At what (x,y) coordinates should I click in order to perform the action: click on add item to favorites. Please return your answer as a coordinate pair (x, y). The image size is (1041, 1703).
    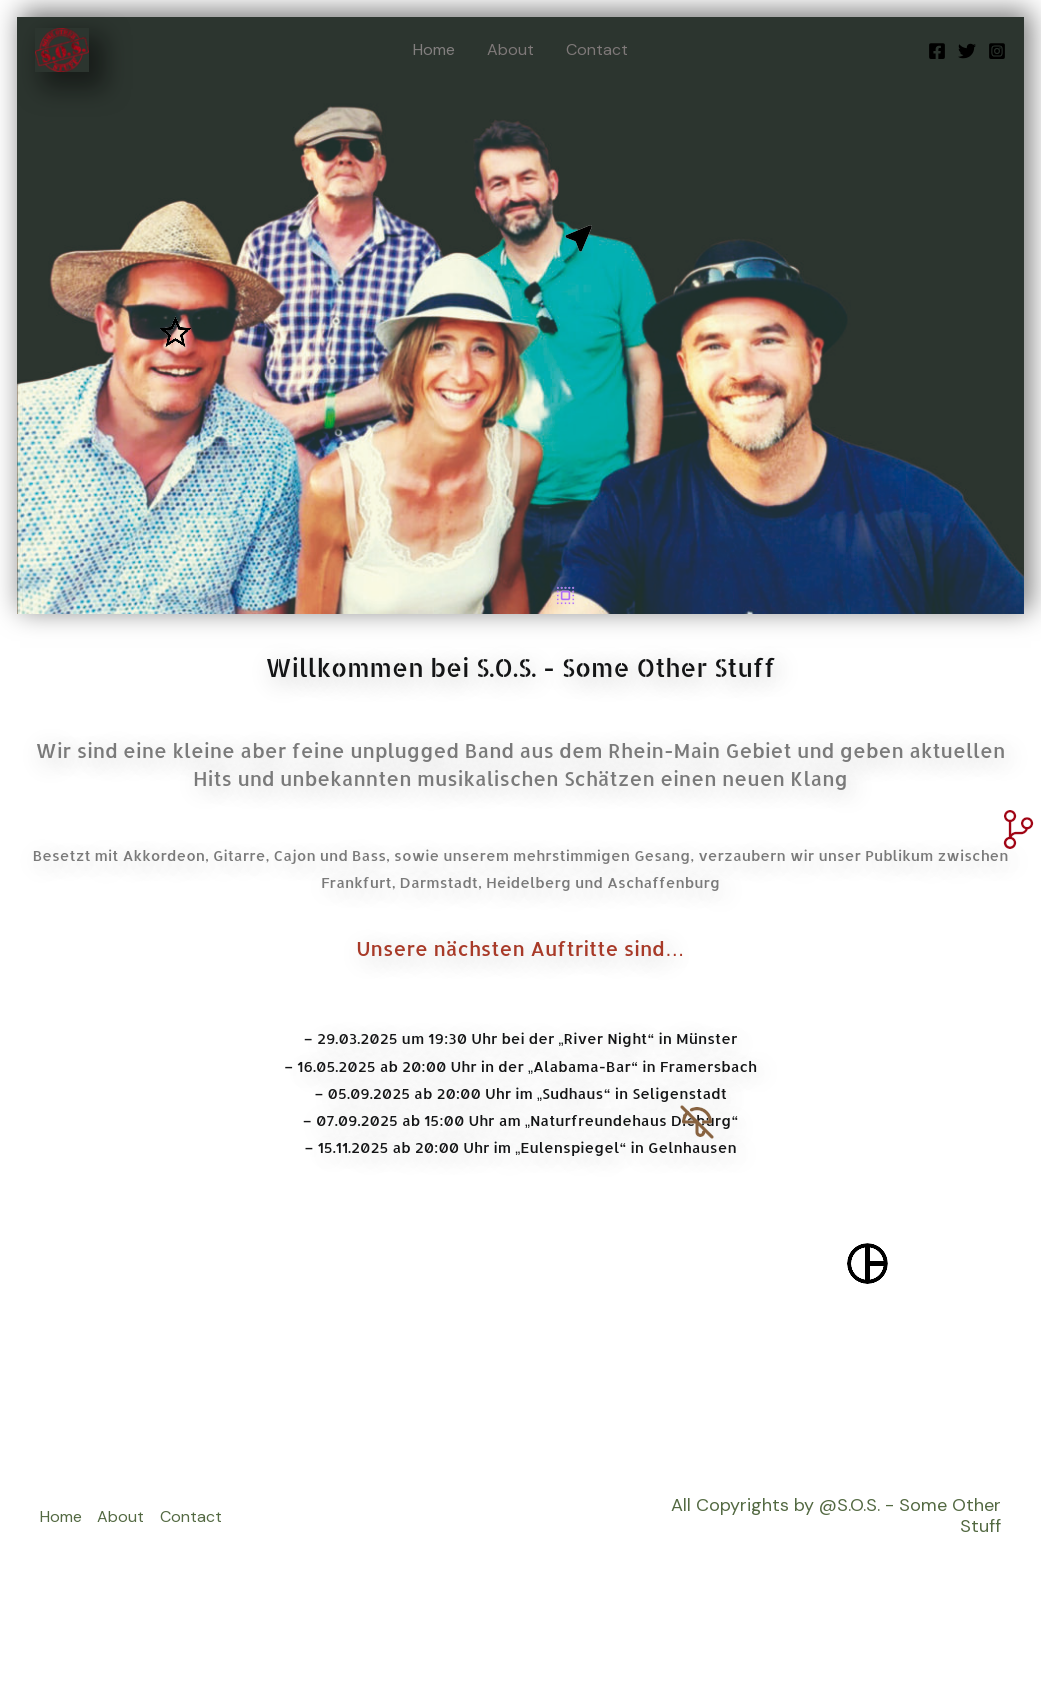
    Looking at the image, I should click on (175, 332).